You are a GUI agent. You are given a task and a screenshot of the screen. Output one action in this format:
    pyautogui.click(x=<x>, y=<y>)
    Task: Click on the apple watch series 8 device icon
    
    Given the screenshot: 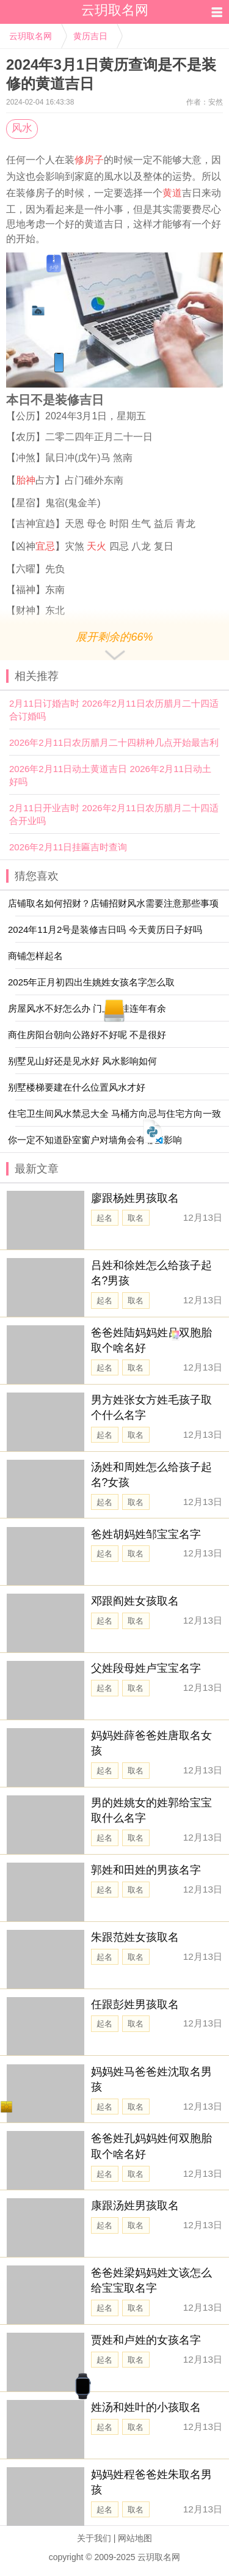 What is the action you would take?
    pyautogui.click(x=82, y=2386)
    